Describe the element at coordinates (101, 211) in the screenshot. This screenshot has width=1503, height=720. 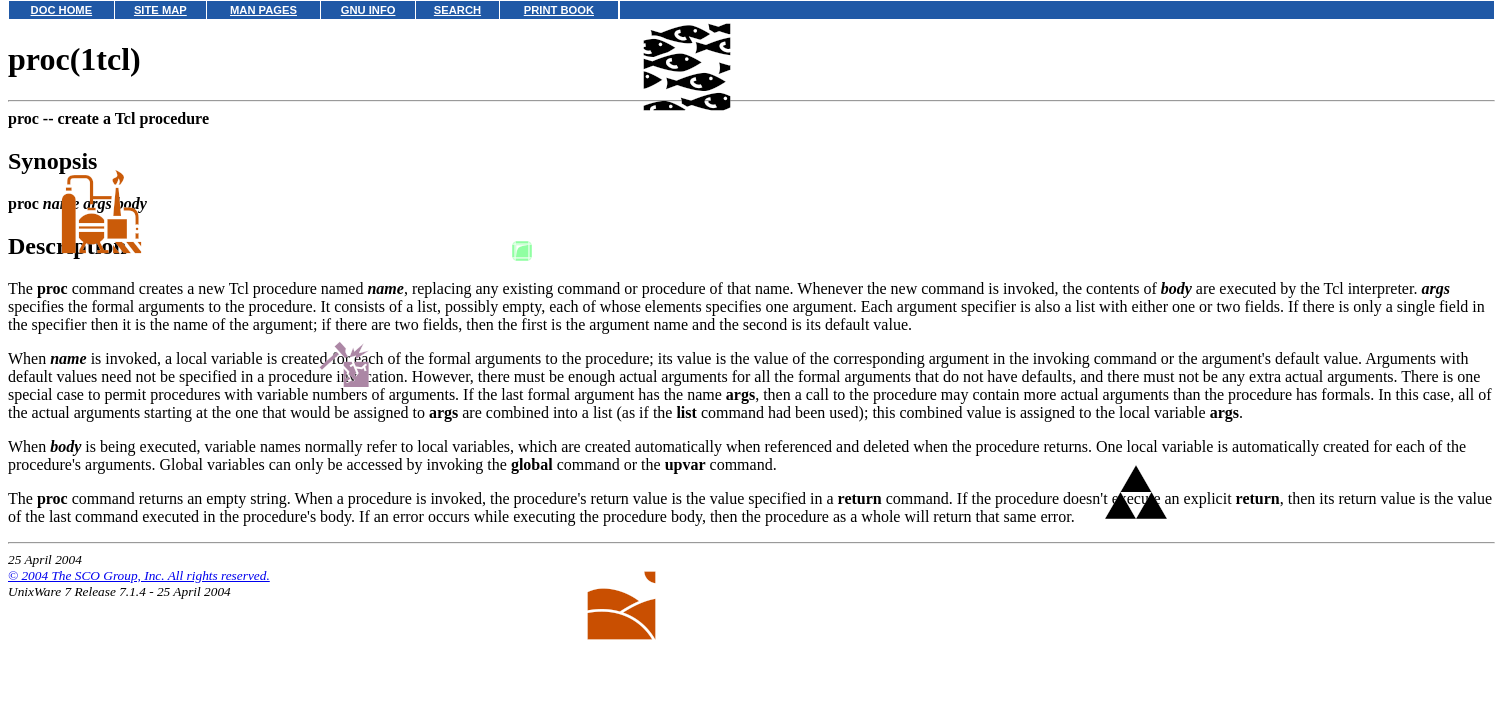
I see `access refinery or processing facility in game` at that location.